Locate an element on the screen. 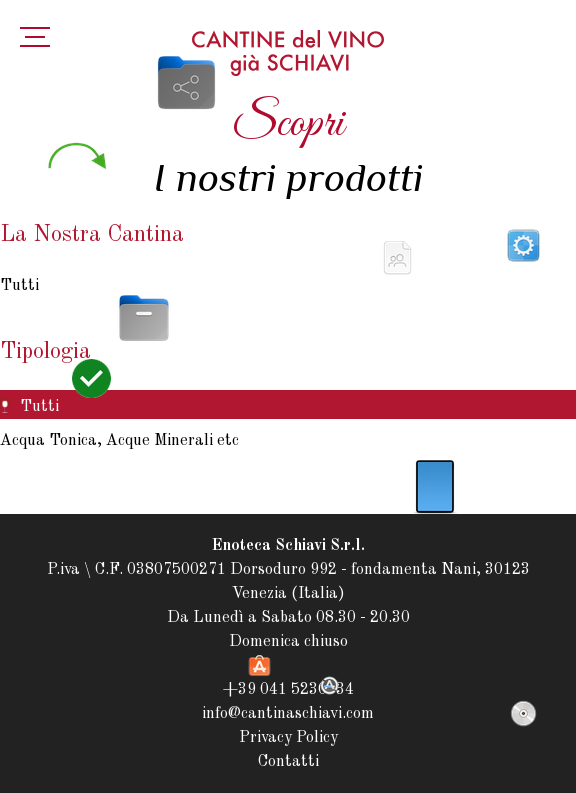 The height and width of the screenshot is (793, 576). open the software store to browse and install apps is located at coordinates (259, 666).